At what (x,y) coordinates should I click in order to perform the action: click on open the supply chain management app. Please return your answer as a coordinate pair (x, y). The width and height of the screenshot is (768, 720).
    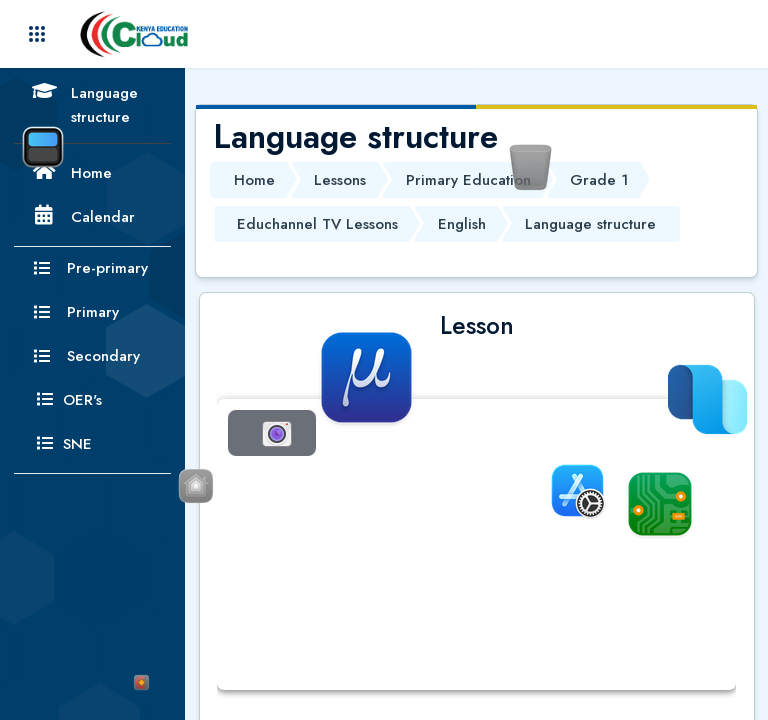
    Looking at the image, I should click on (707, 399).